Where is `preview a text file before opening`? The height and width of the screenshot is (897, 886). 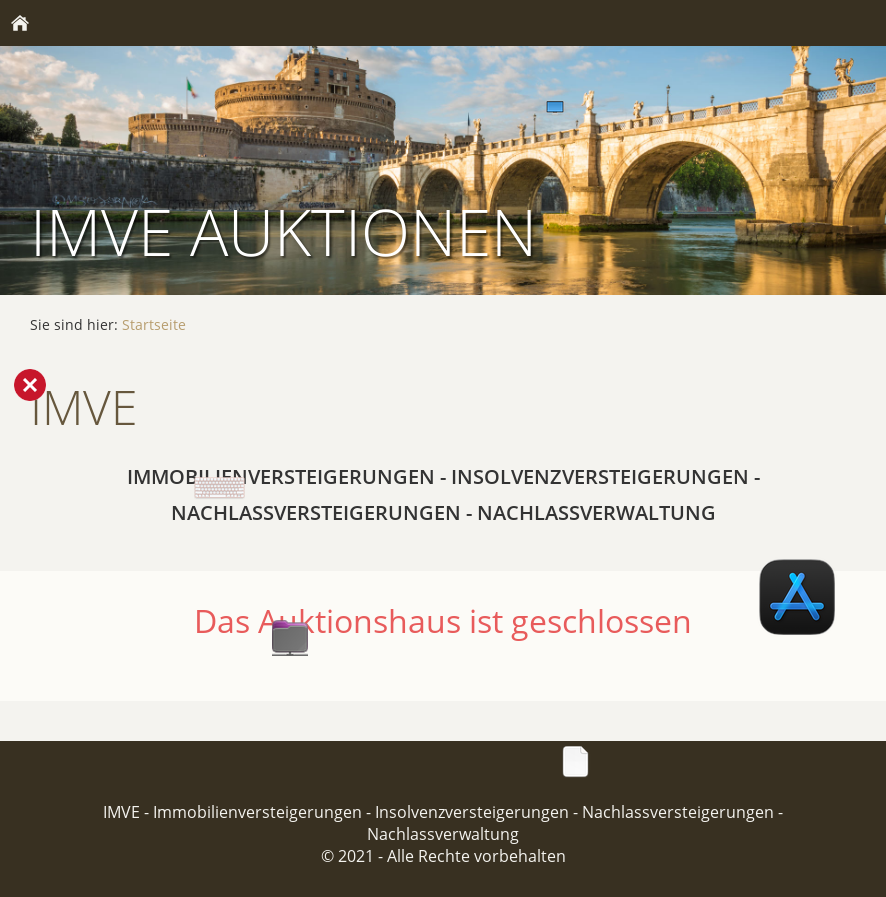 preview a text file before opening is located at coordinates (575, 761).